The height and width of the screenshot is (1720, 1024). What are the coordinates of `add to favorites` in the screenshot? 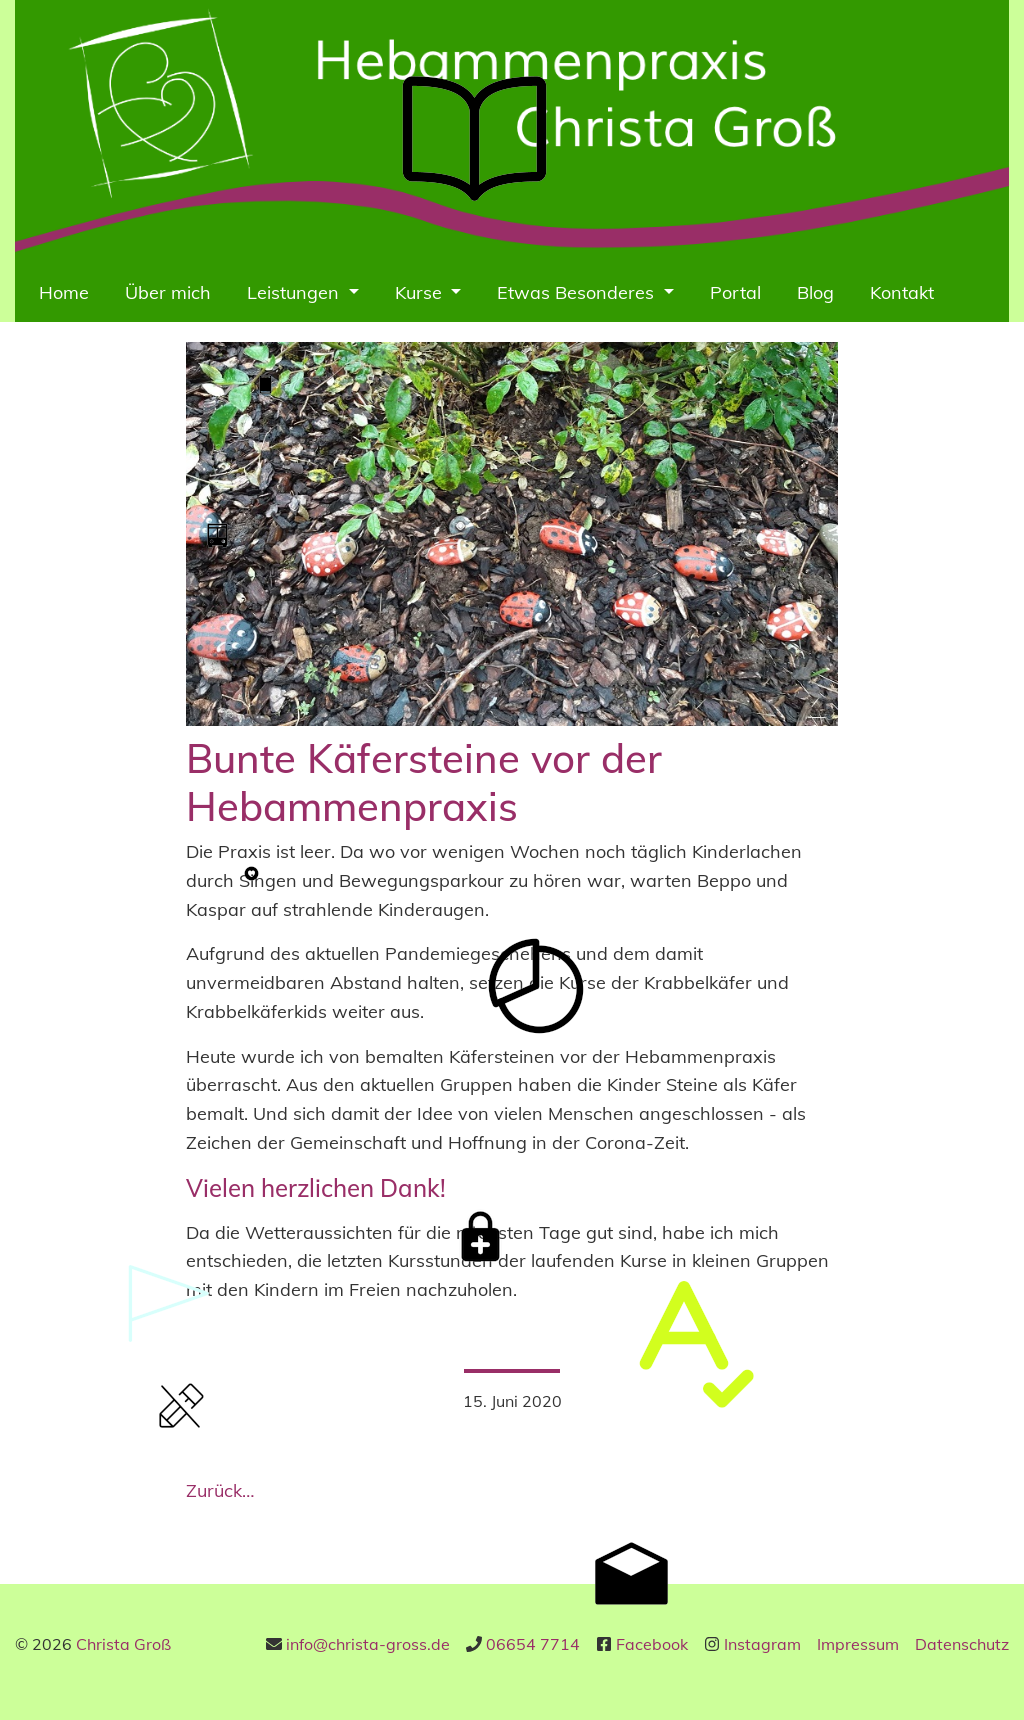 It's located at (251, 873).